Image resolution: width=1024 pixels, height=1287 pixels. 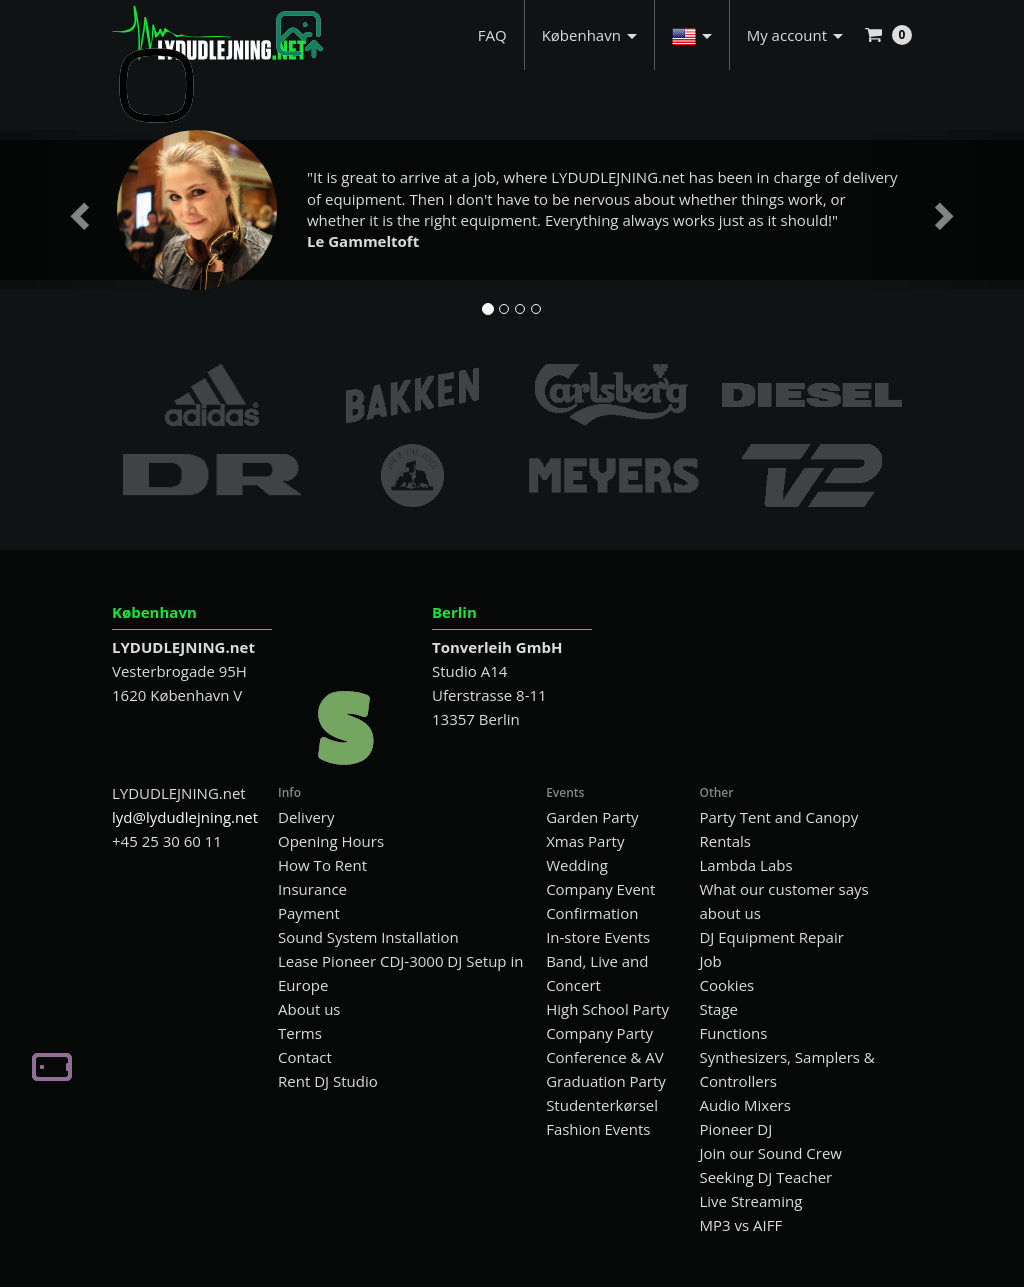 What do you see at coordinates (156, 85) in the screenshot?
I see `a default placeholder or empty state container` at bounding box center [156, 85].